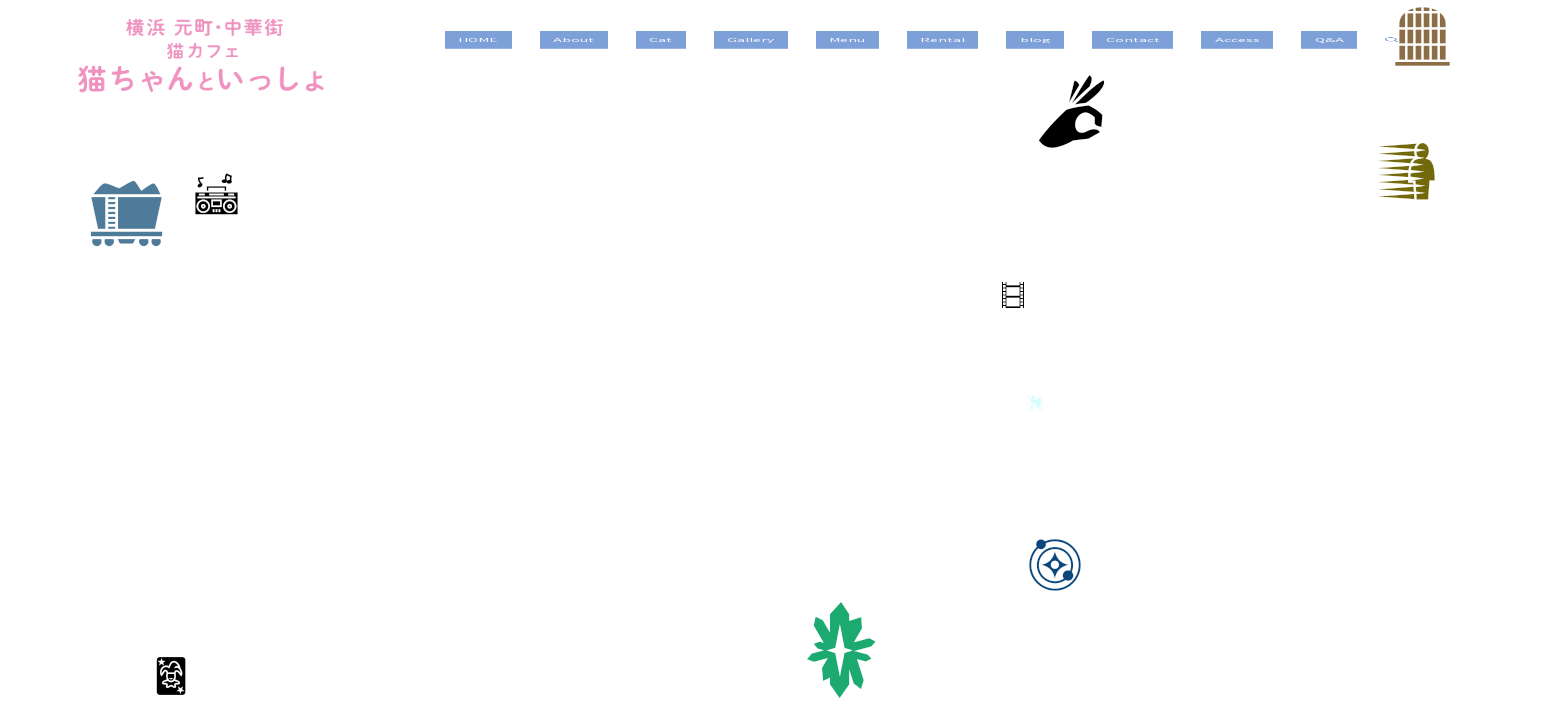 This screenshot has width=1568, height=720. What do you see at coordinates (1035, 403) in the screenshot?
I see `equip a magic or enchanted axe weapon` at bounding box center [1035, 403].